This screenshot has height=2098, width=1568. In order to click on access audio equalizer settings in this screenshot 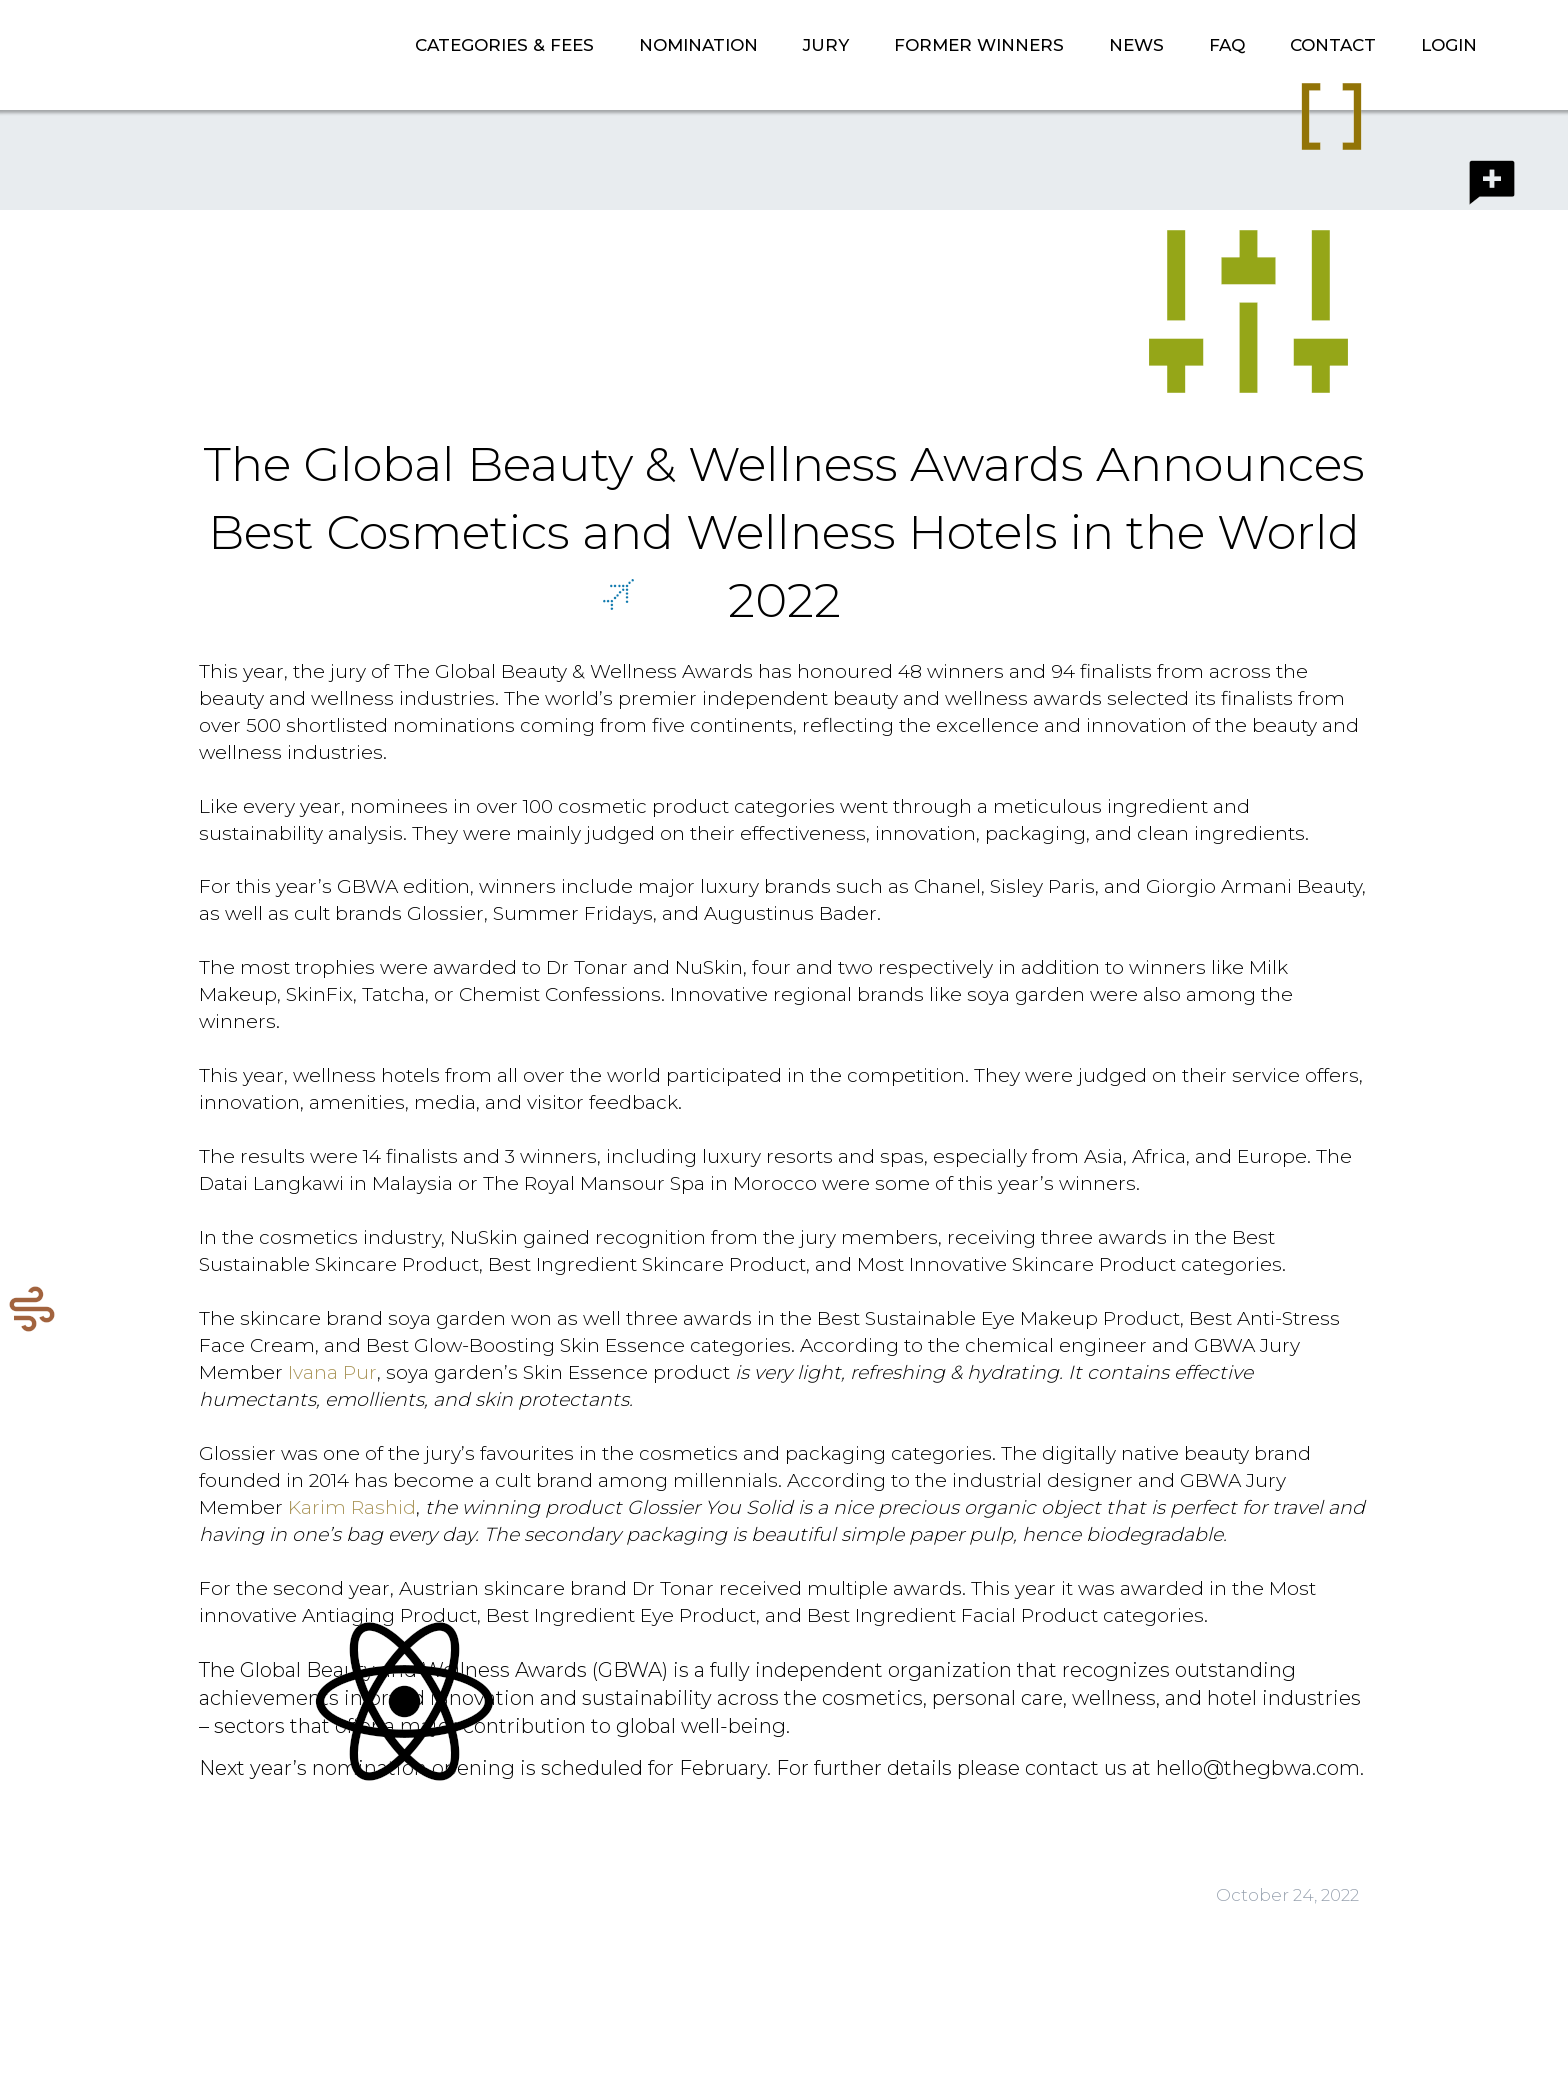, I will do `click(1248, 311)`.